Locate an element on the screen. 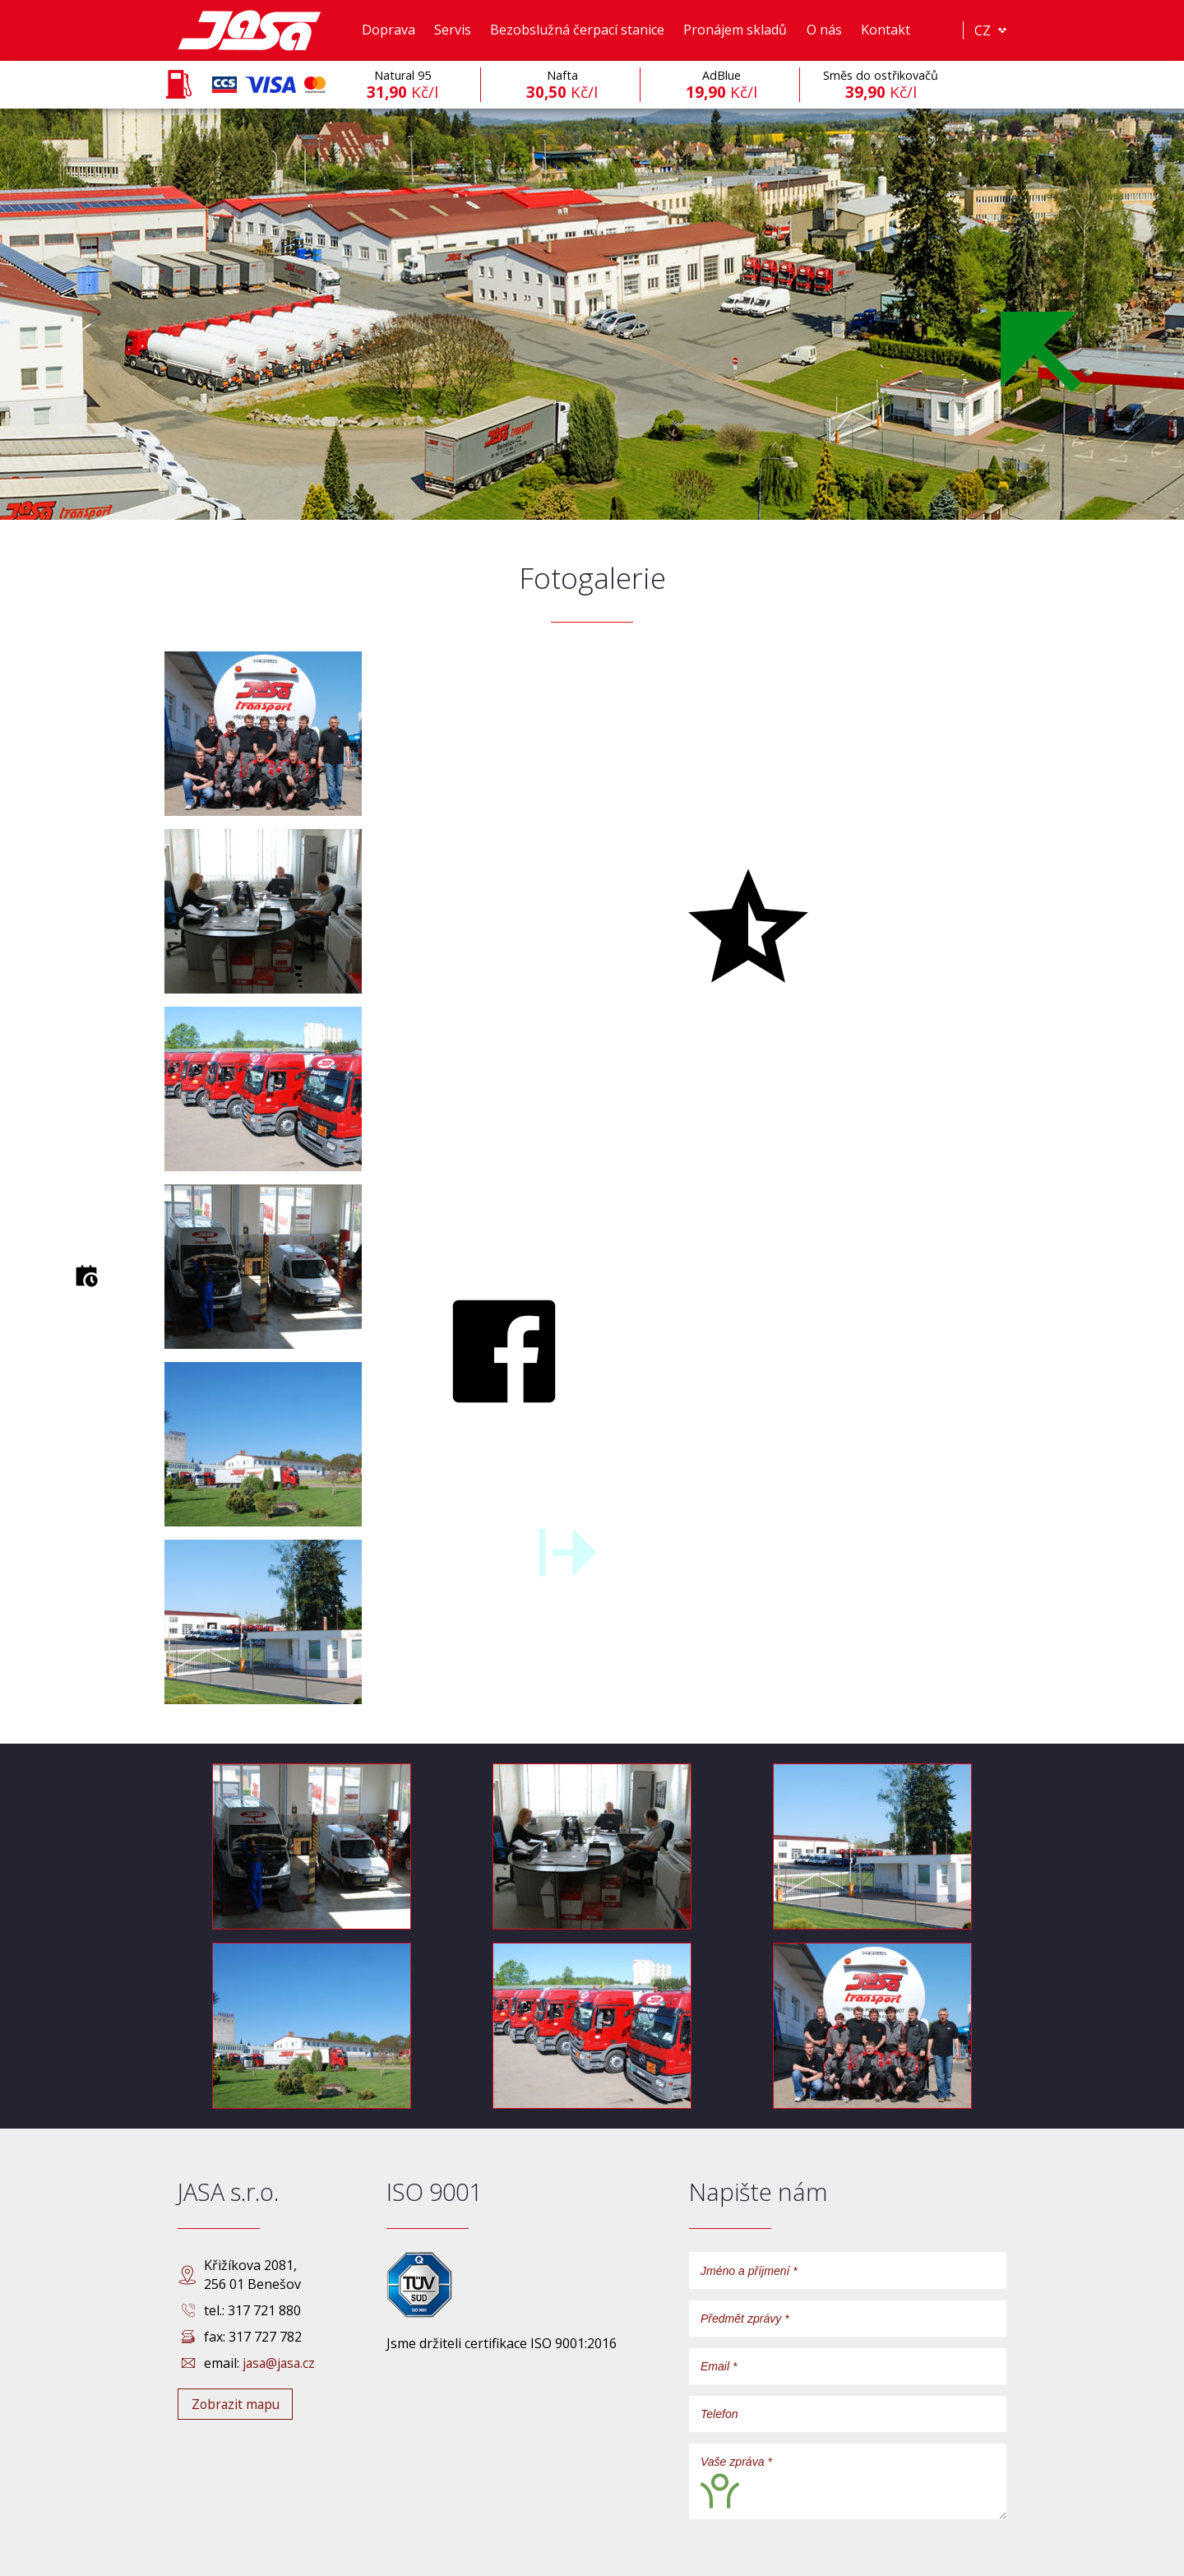 The width and height of the screenshot is (1184, 2576). open facebook app is located at coordinates (504, 1351).